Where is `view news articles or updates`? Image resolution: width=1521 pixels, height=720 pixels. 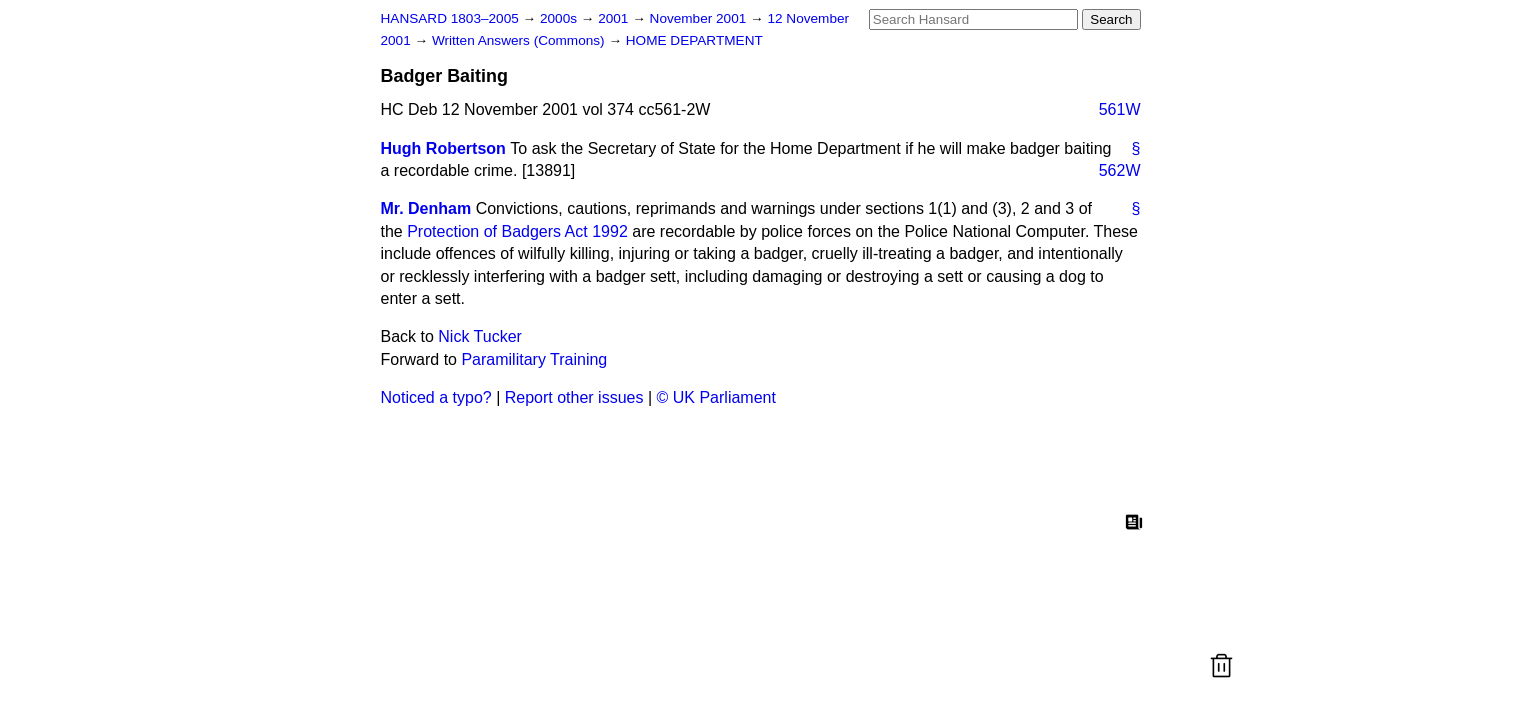
view news articles or updates is located at coordinates (1134, 522).